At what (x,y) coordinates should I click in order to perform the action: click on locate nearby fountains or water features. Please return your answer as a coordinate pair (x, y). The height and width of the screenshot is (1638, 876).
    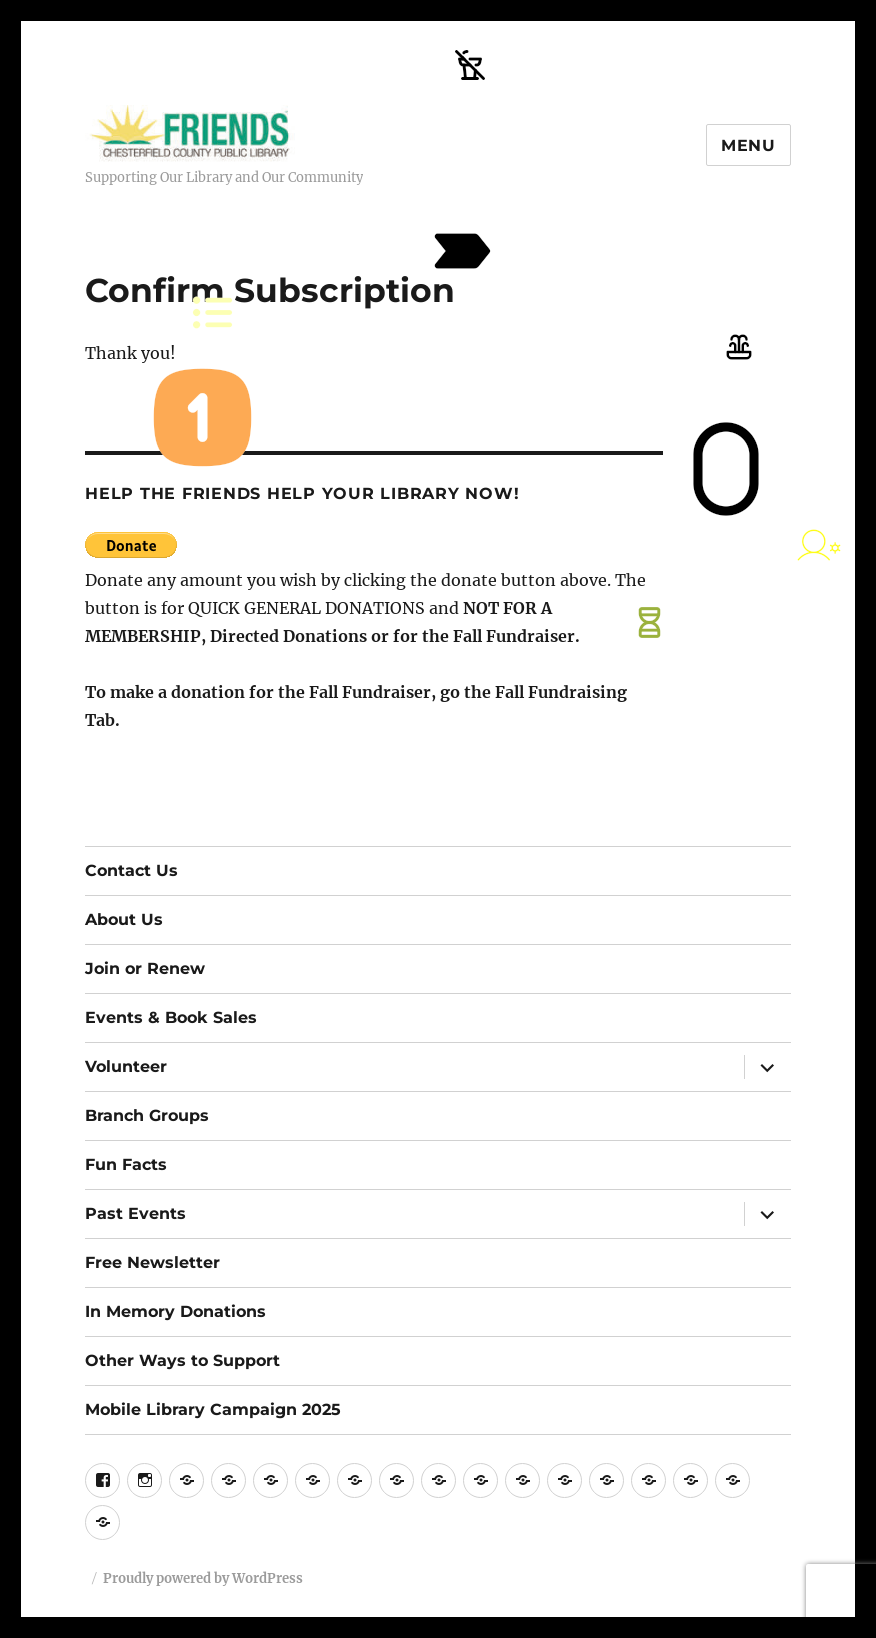
    Looking at the image, I should click on (739, 347).